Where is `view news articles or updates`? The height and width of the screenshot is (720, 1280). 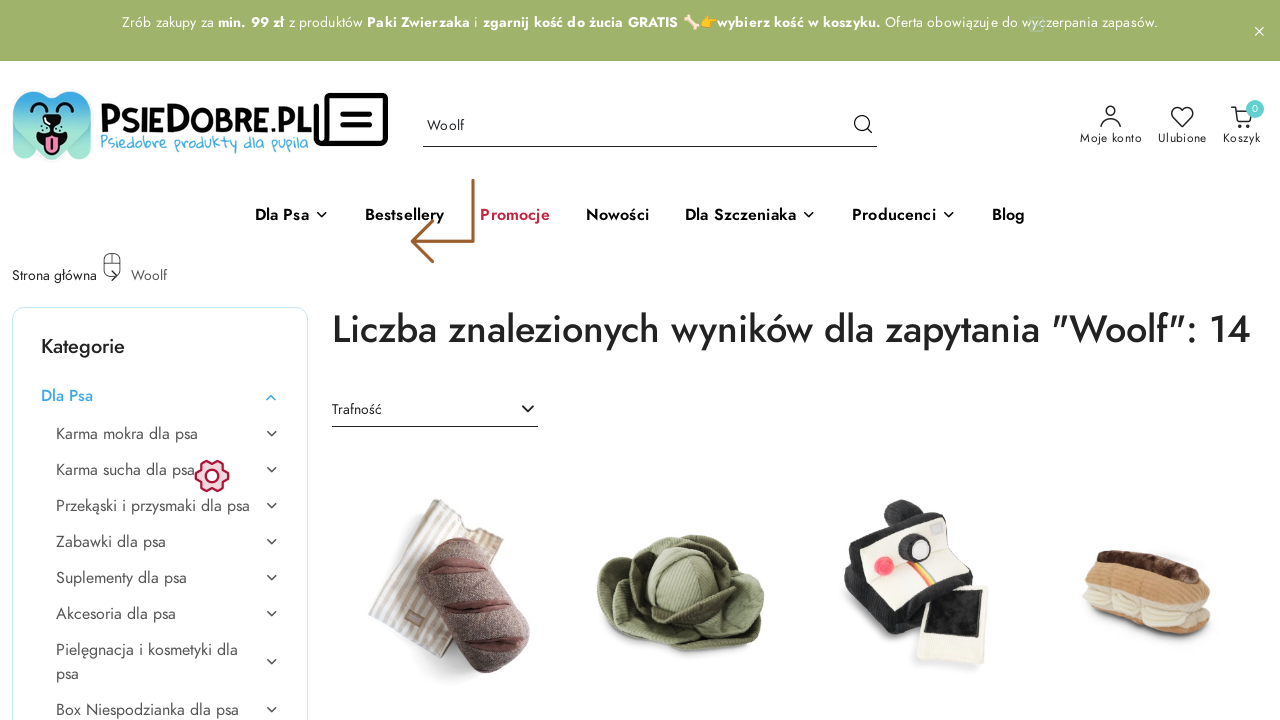 view news articles or updates is located at coordinates (353, 119).